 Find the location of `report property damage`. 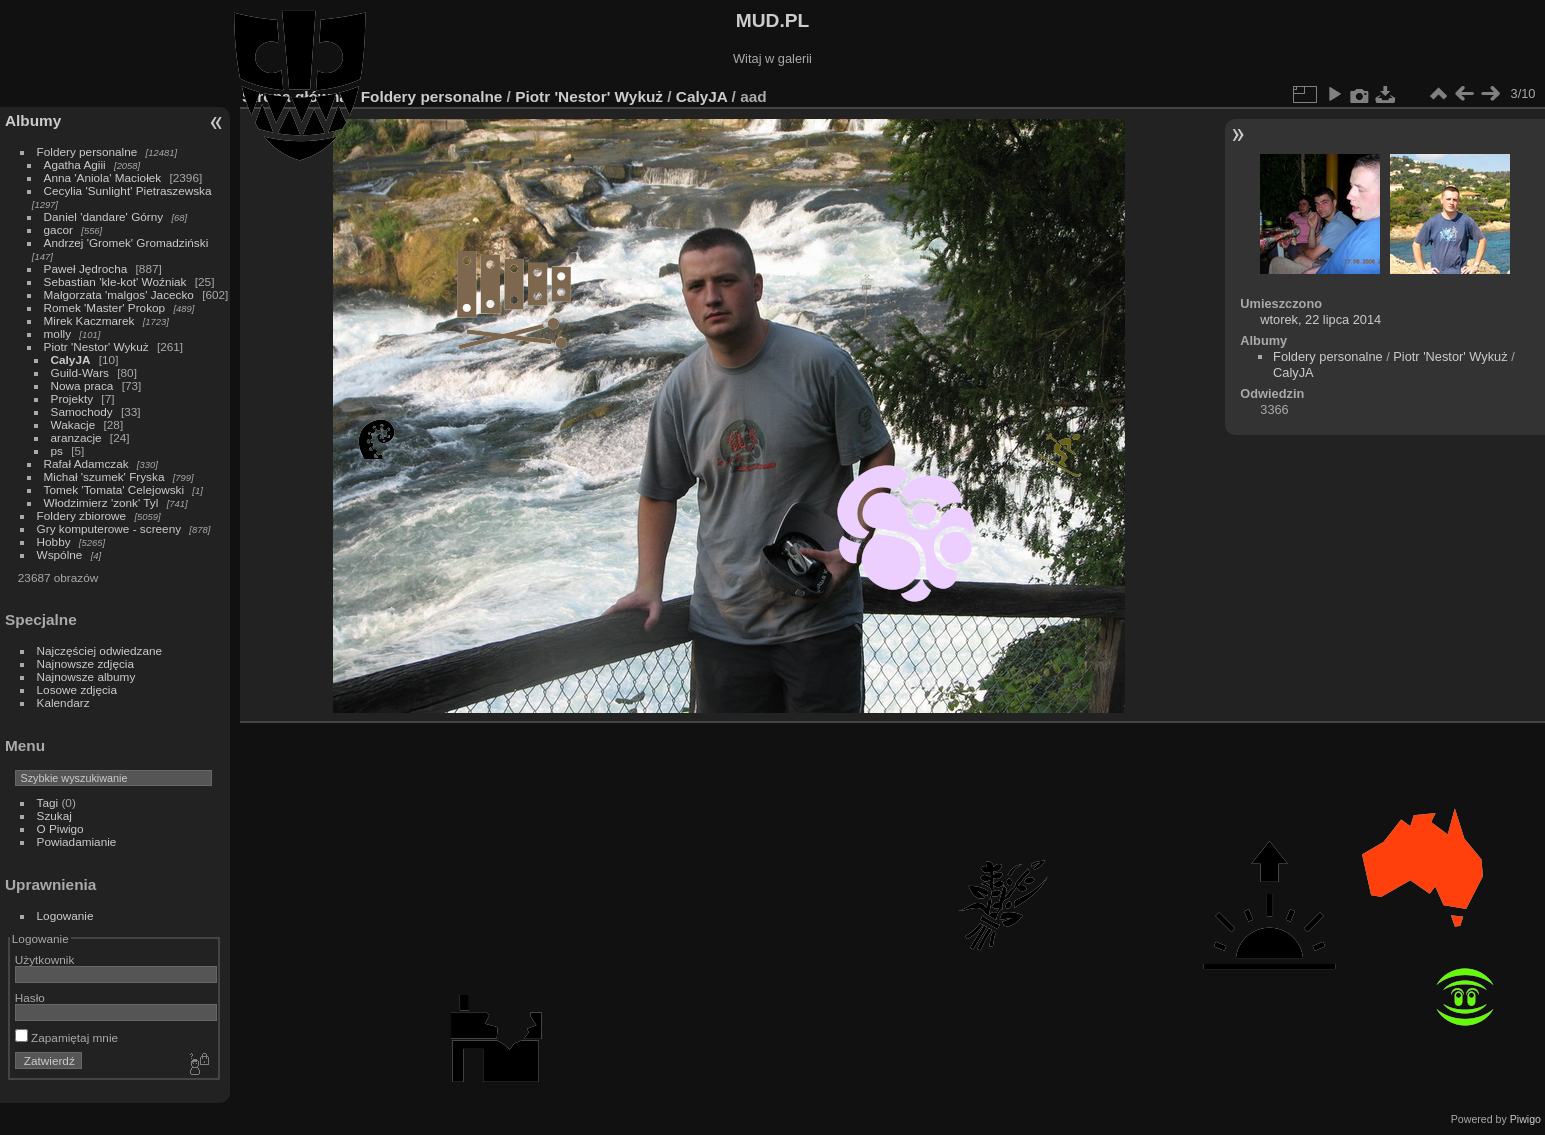

report property damage is located at coordinates (494, 1035).